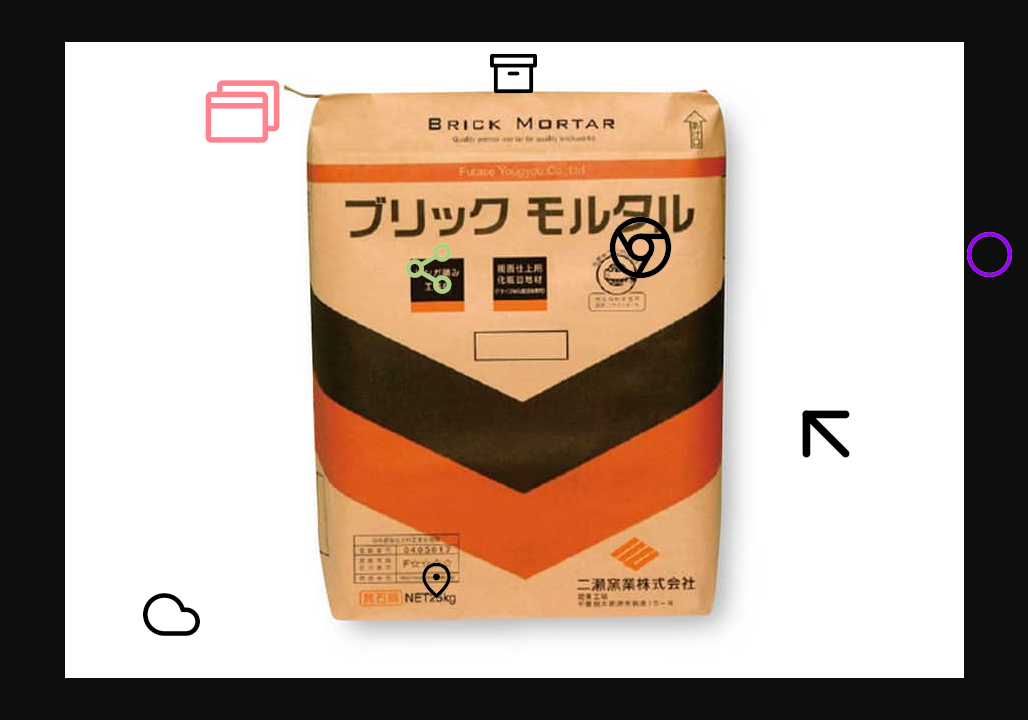 The height and width of the screenshot is (720, 1028). I want to click on open Google Chrome browser, so click(640, 247).